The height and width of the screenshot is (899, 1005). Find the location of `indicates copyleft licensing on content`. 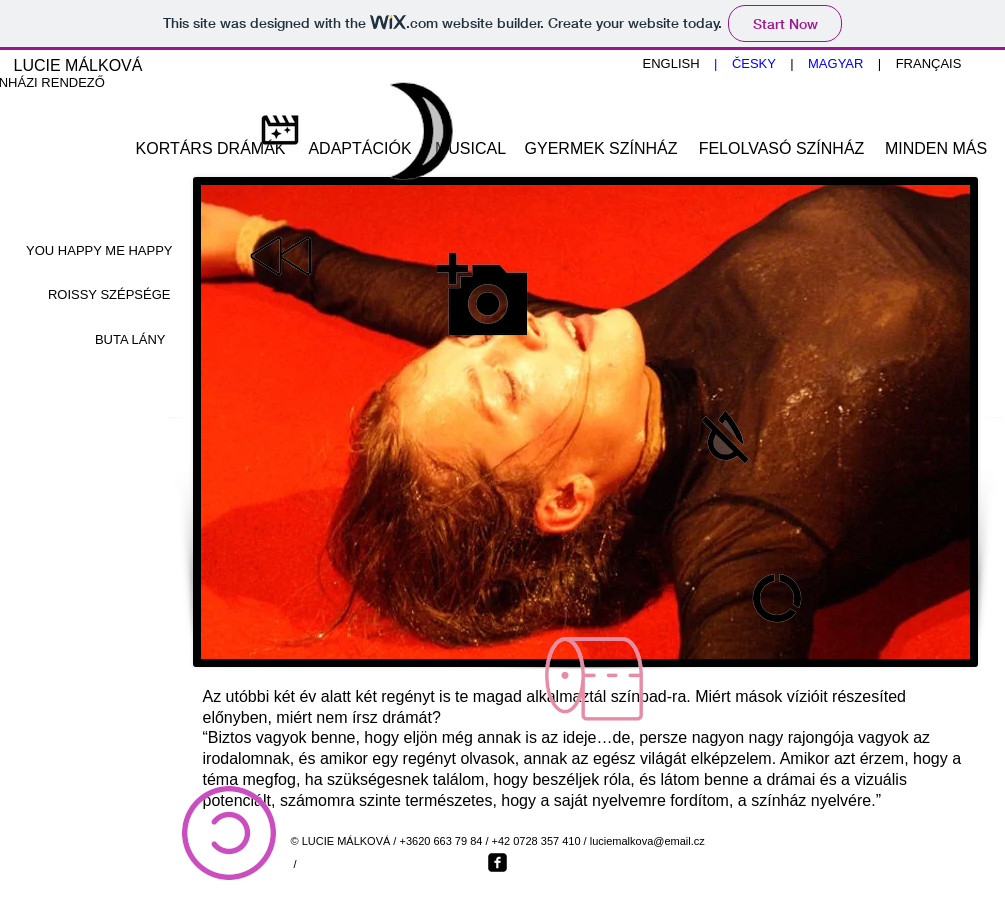

indicates copyleft licensing on content is located at coordinates (229, 833).